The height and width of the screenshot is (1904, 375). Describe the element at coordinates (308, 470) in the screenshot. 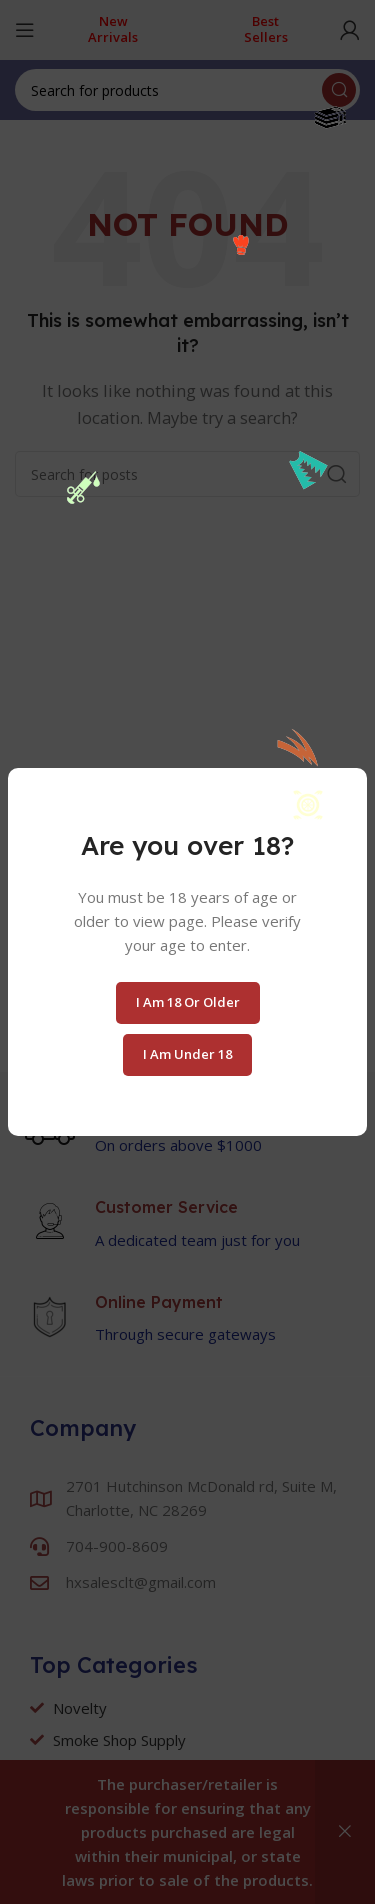

I see `attach or clip items together` at that location.